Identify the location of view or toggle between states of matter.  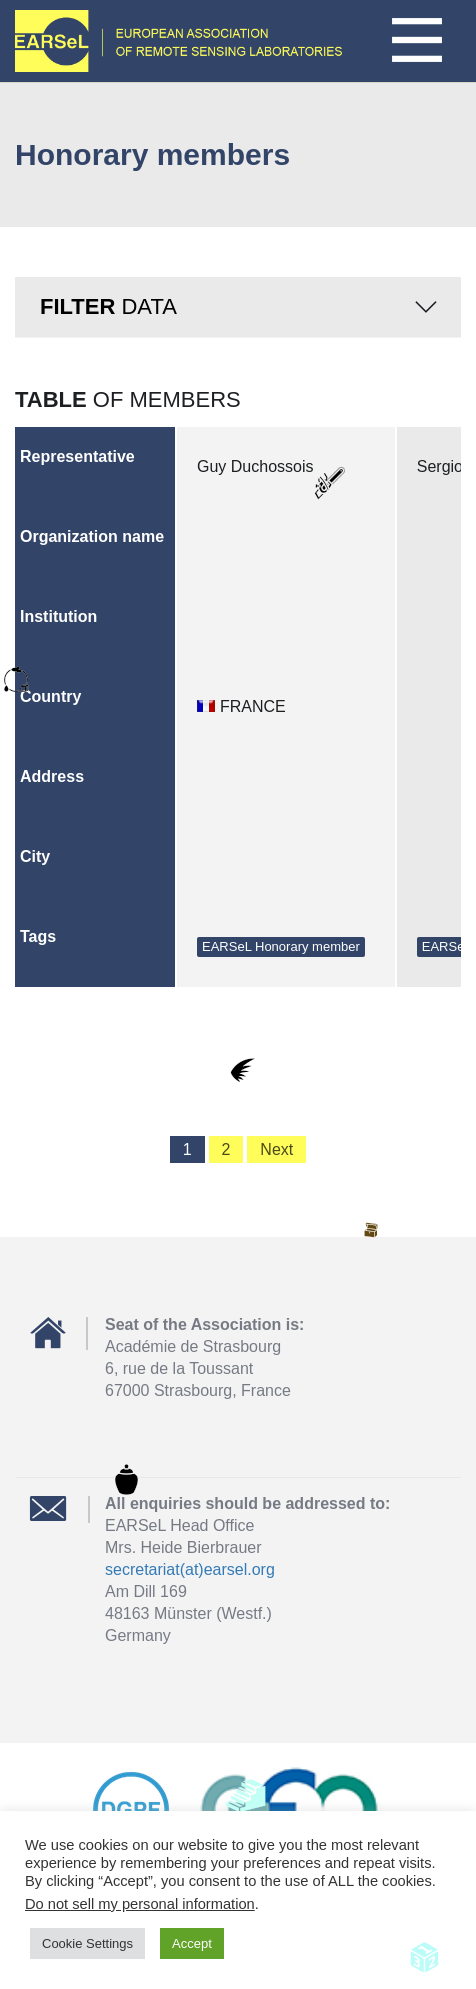
(16, 680).